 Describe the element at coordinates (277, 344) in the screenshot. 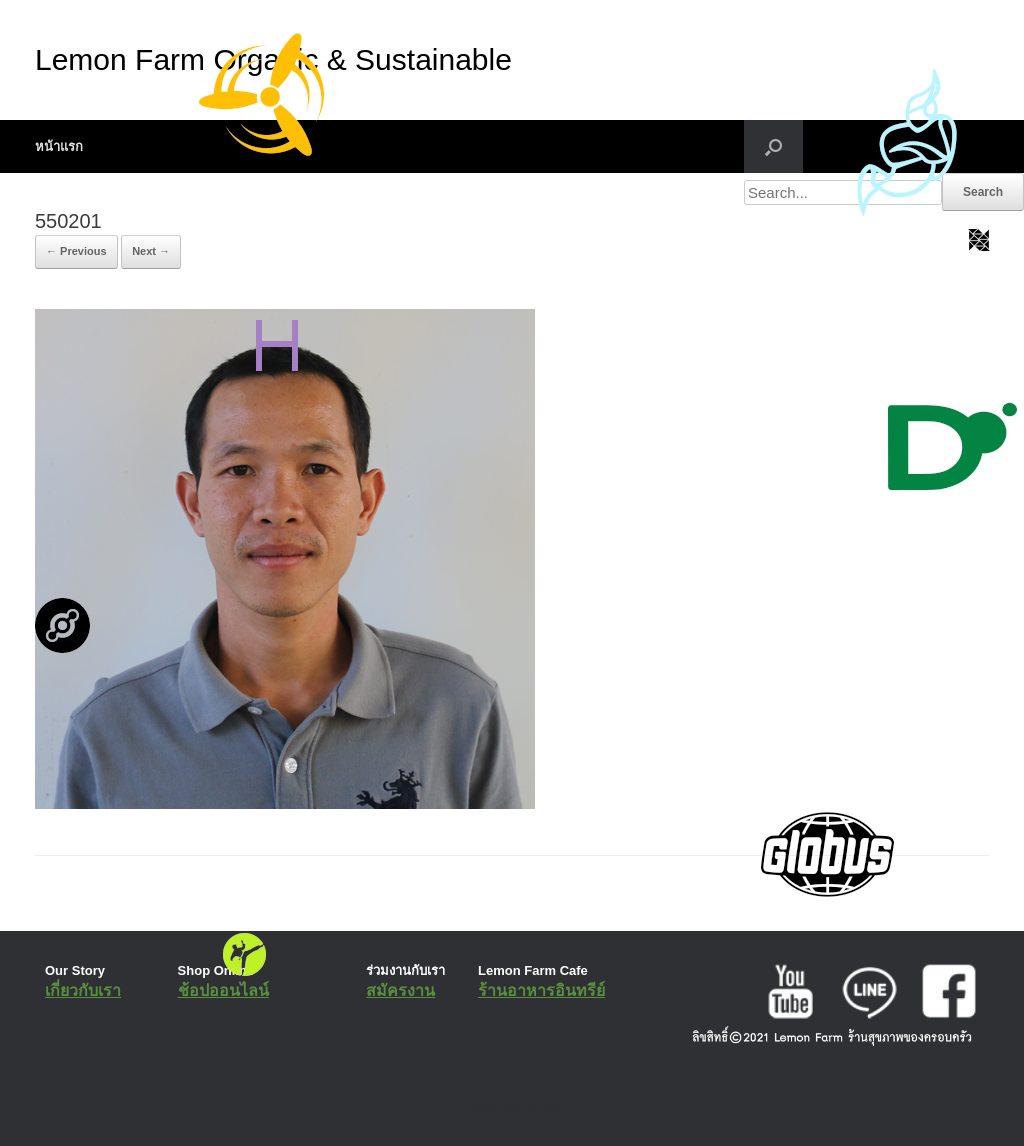

I see `insert a heading in the document` at that location.